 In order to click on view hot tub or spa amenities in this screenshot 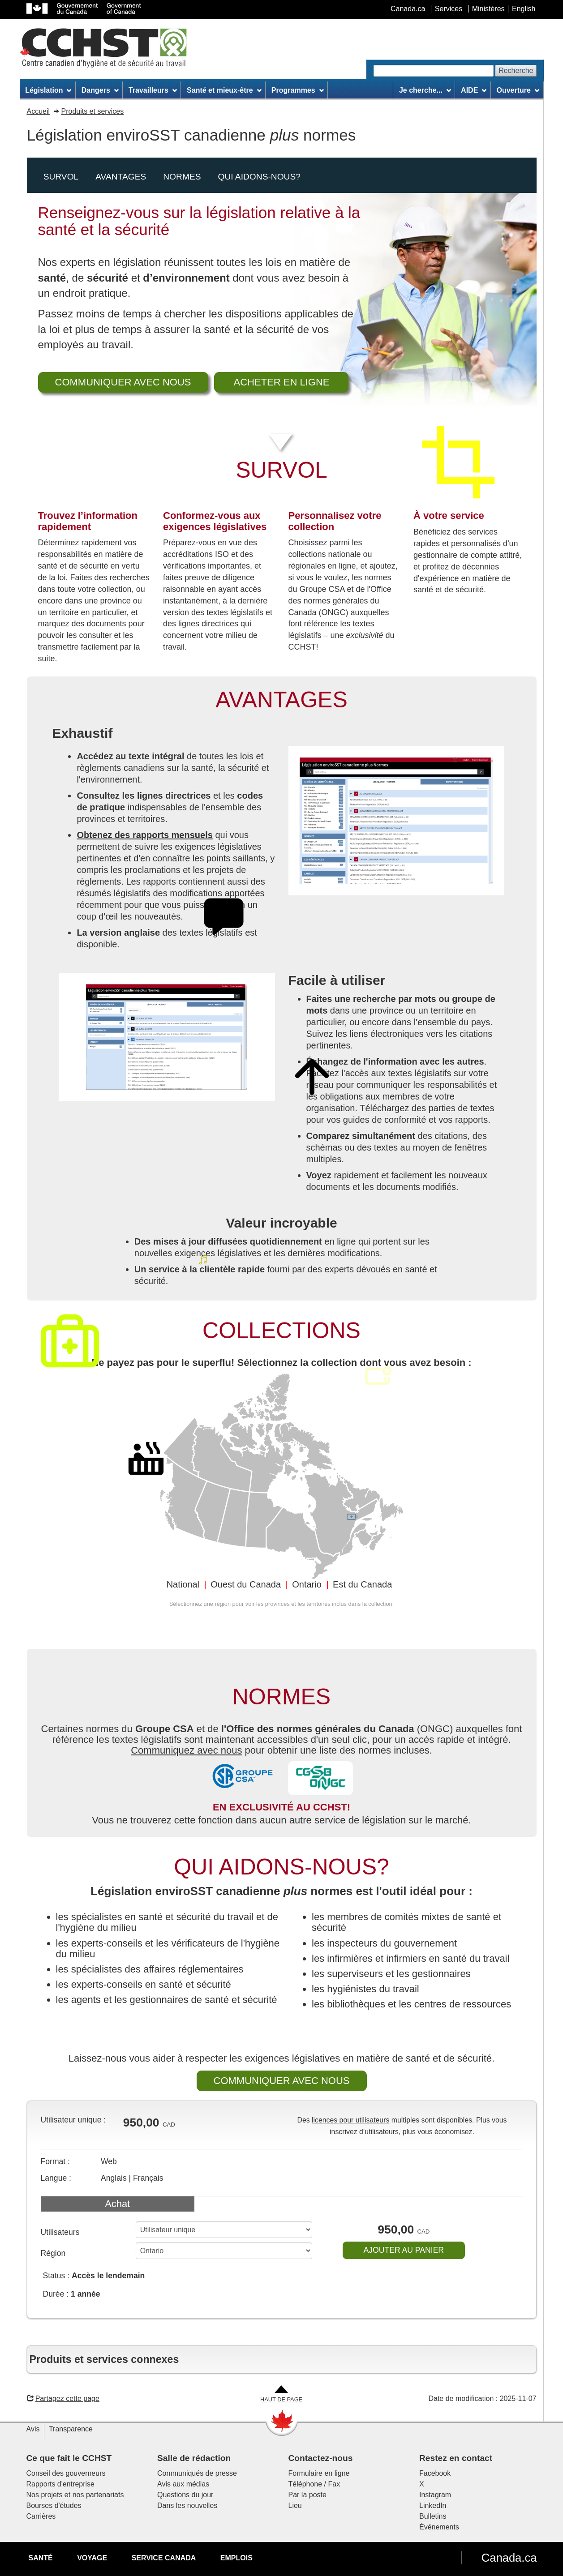, I will do `click(146, 1458)`.